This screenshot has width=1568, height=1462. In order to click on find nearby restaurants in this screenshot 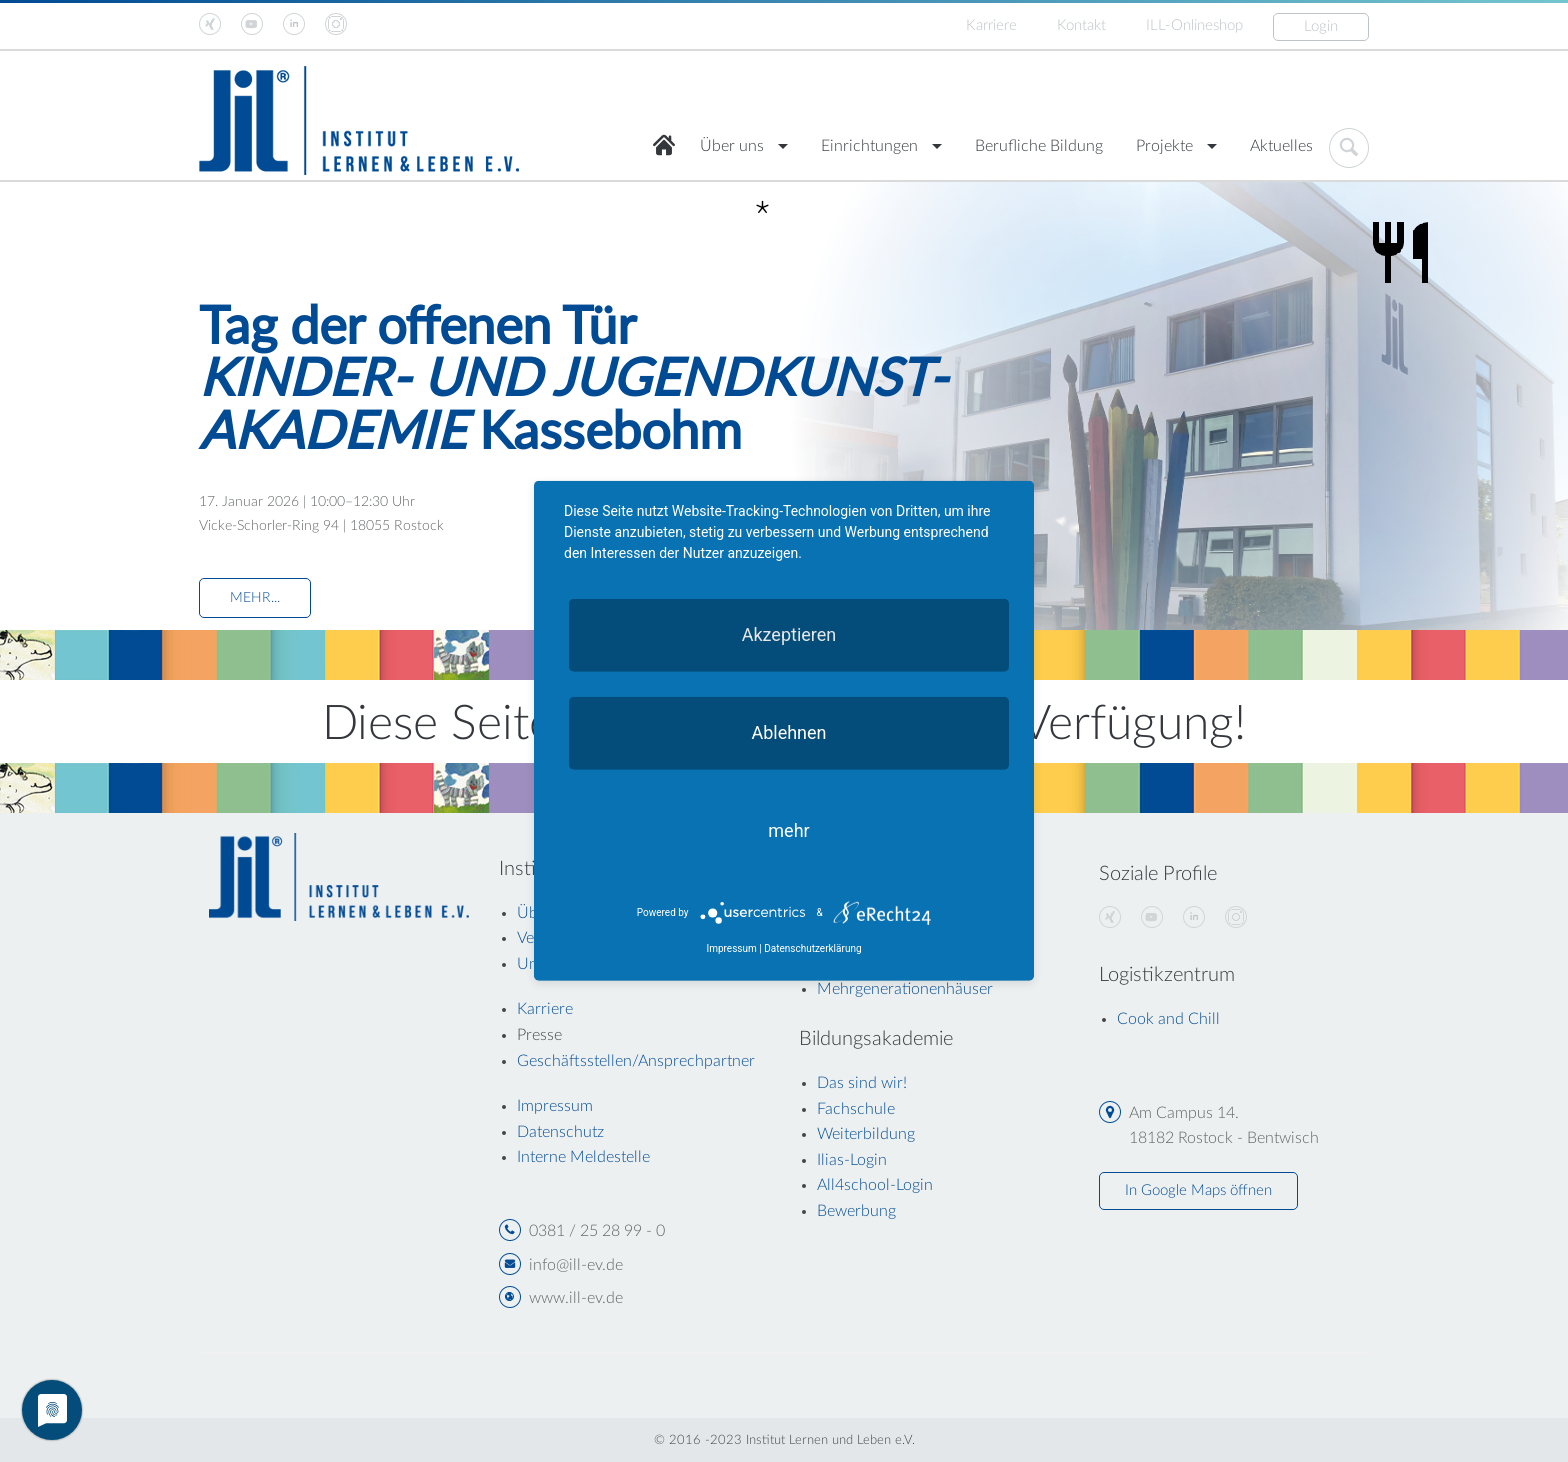, I will do `click(1400, 252)`.